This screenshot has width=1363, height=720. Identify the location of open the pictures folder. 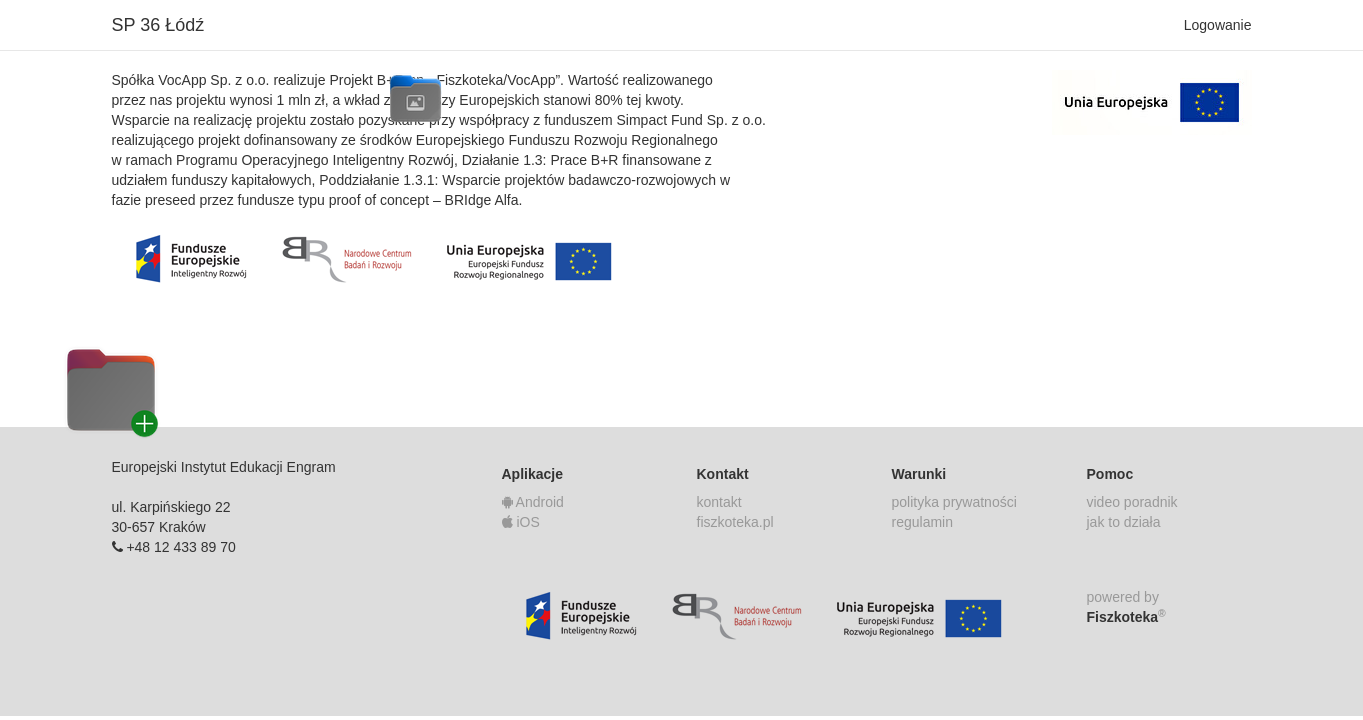
(415, 98).